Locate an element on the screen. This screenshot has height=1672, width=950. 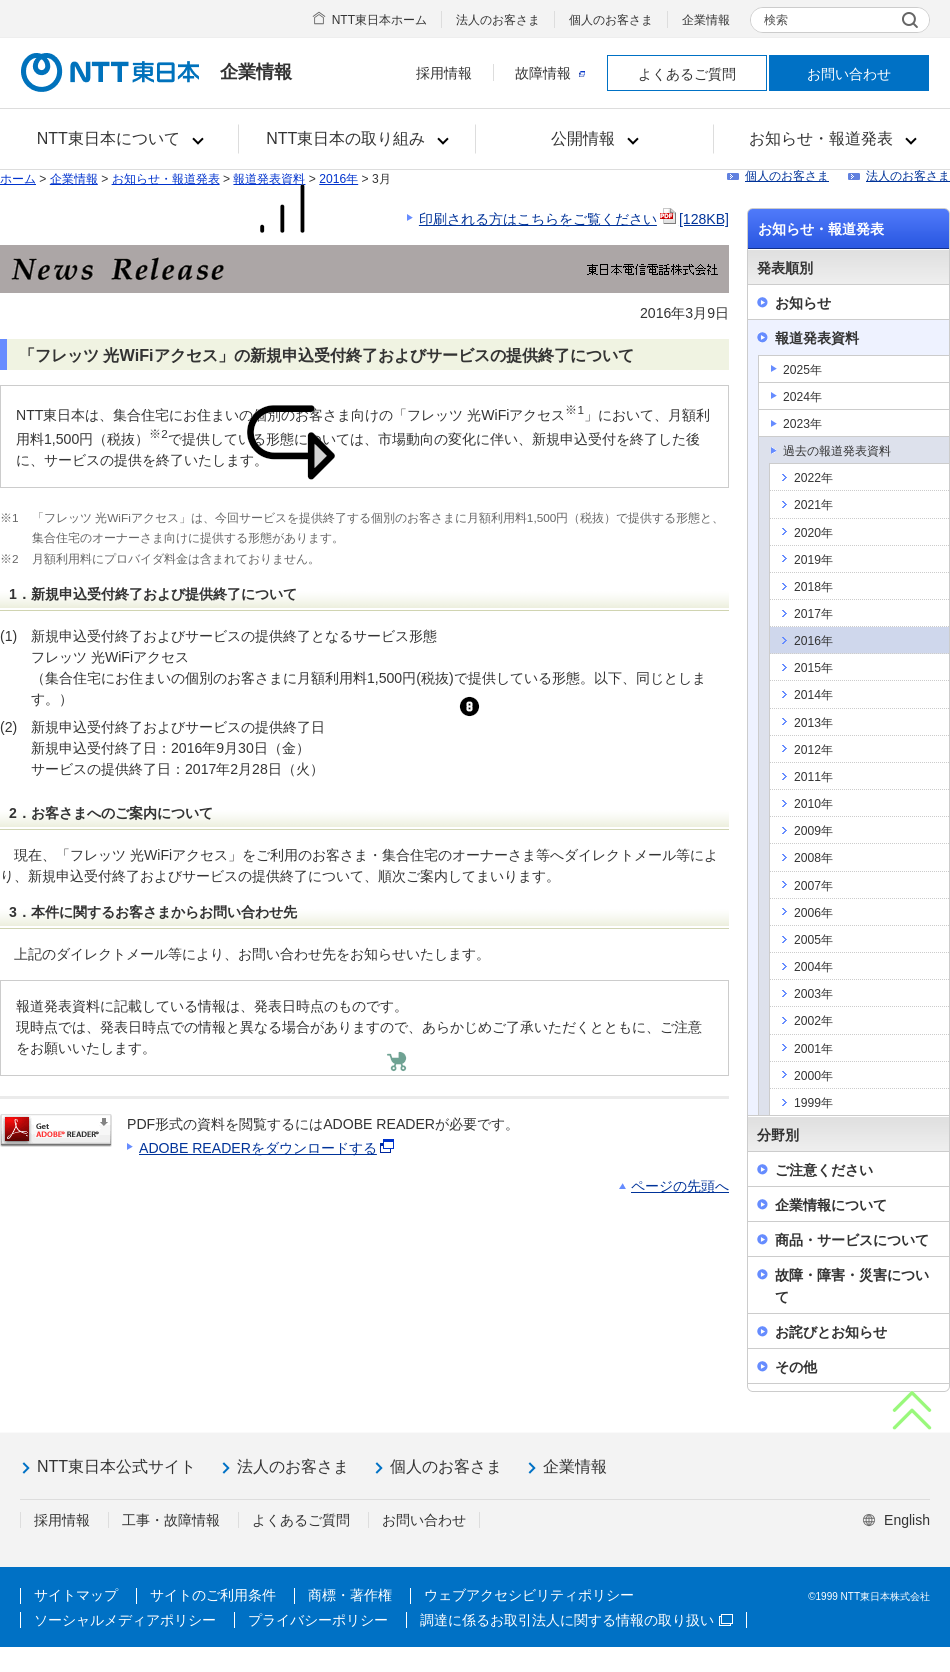
access baby or parenting-related features is located at coordinates (397, 1061).